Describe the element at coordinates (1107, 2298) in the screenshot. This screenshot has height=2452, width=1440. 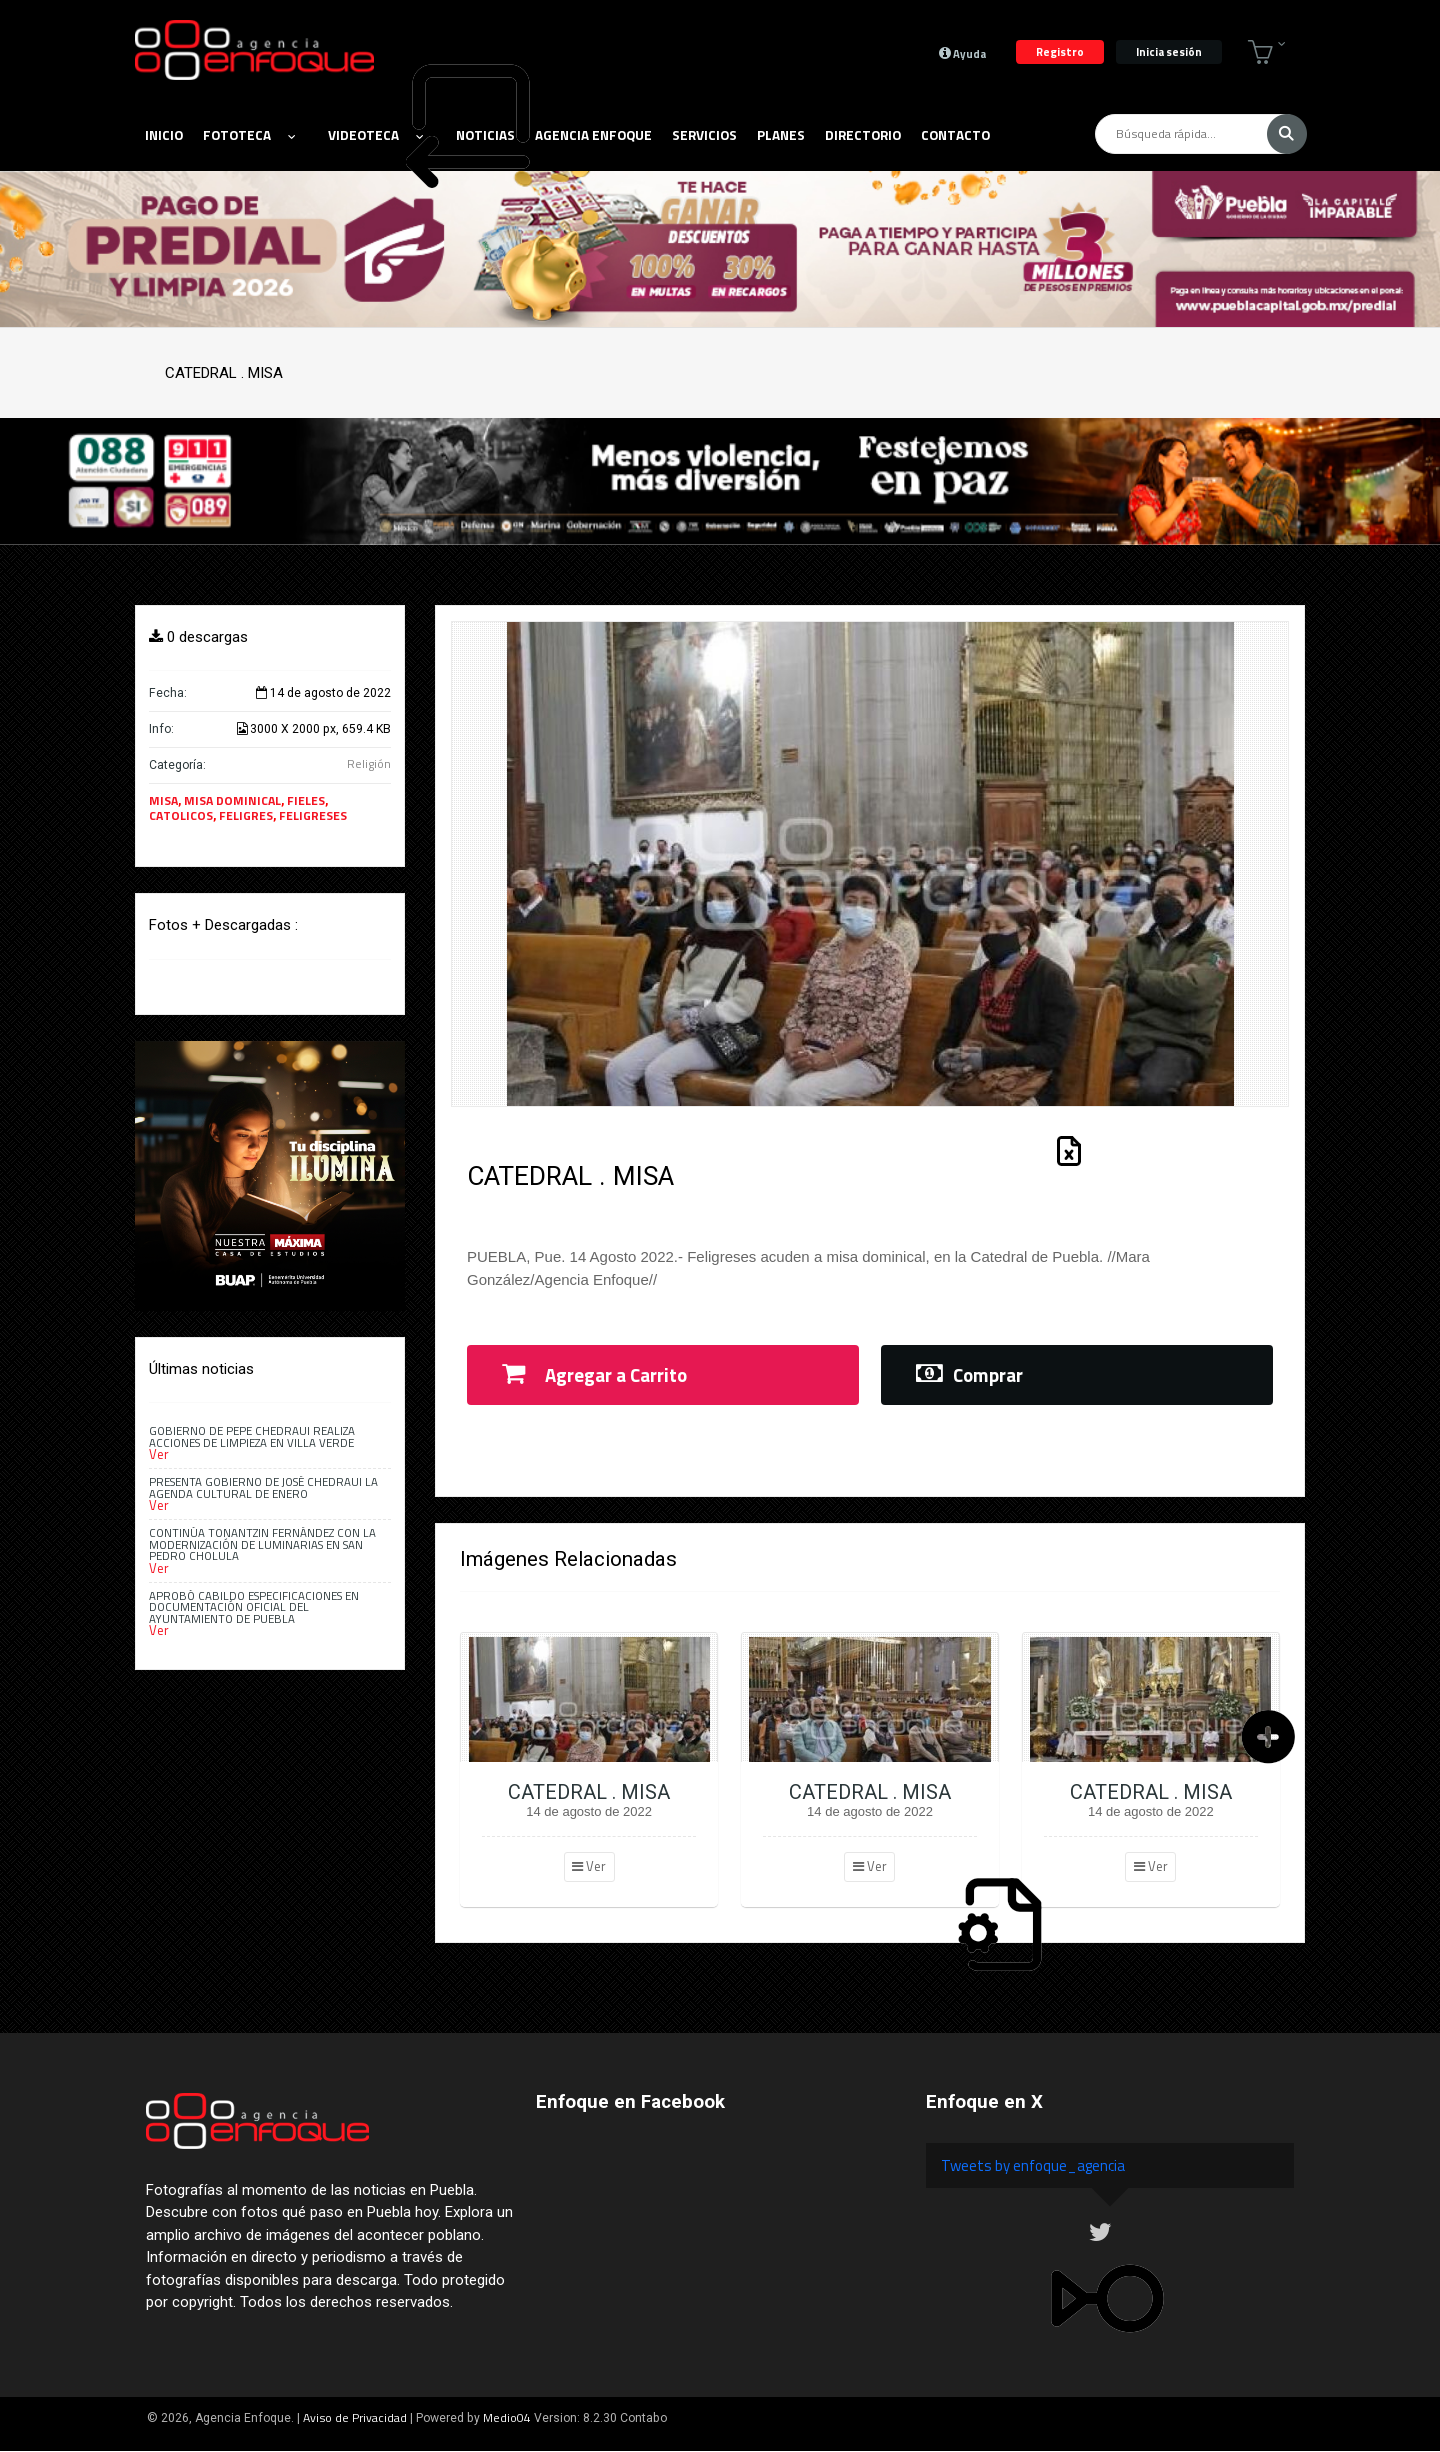
I see `select third gender or non-binary option` at that location.